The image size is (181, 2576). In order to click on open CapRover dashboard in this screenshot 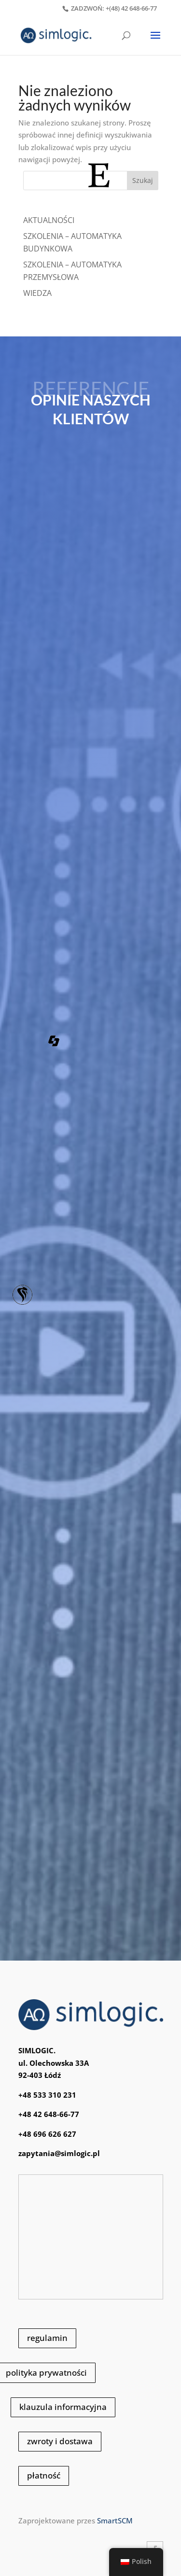, I will do `click(22, 1295)`.